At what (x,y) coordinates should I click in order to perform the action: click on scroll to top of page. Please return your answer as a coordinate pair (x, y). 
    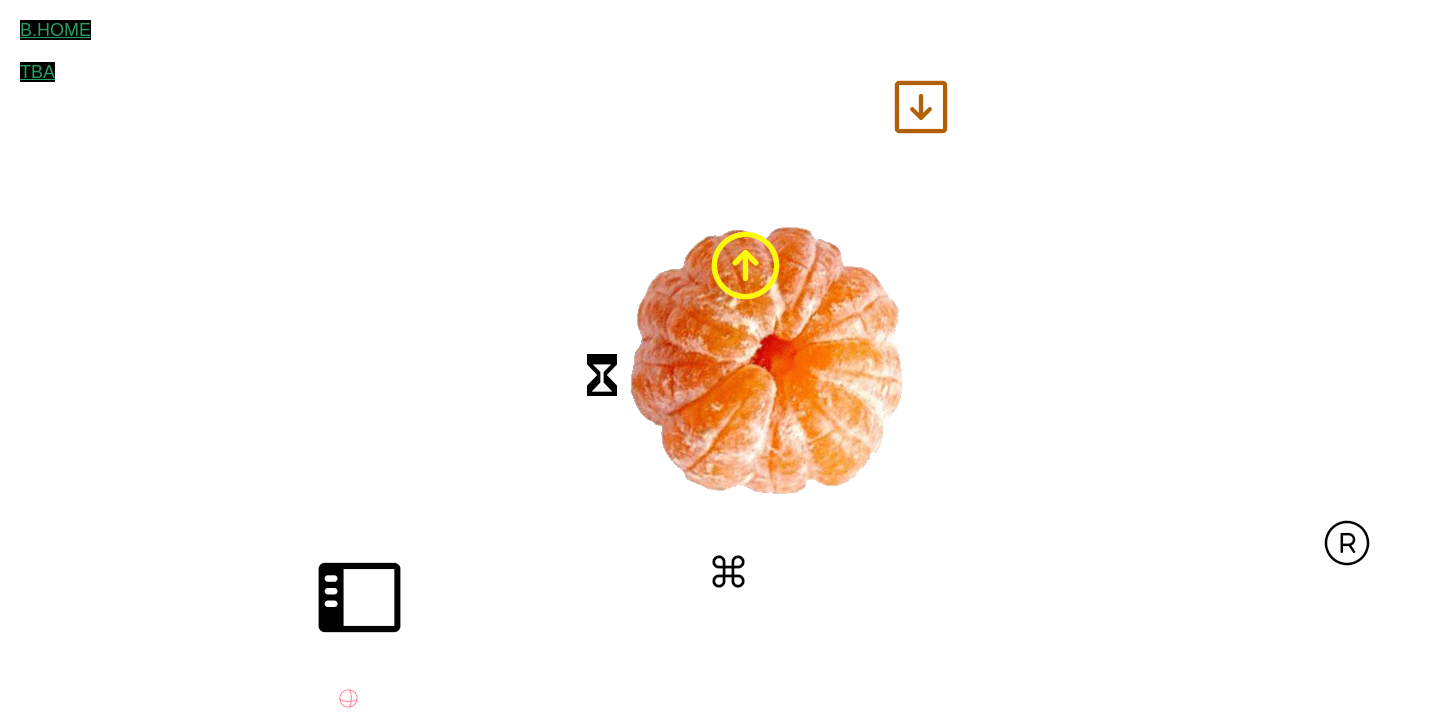
    Looking at the image, I should click on (745, 265).